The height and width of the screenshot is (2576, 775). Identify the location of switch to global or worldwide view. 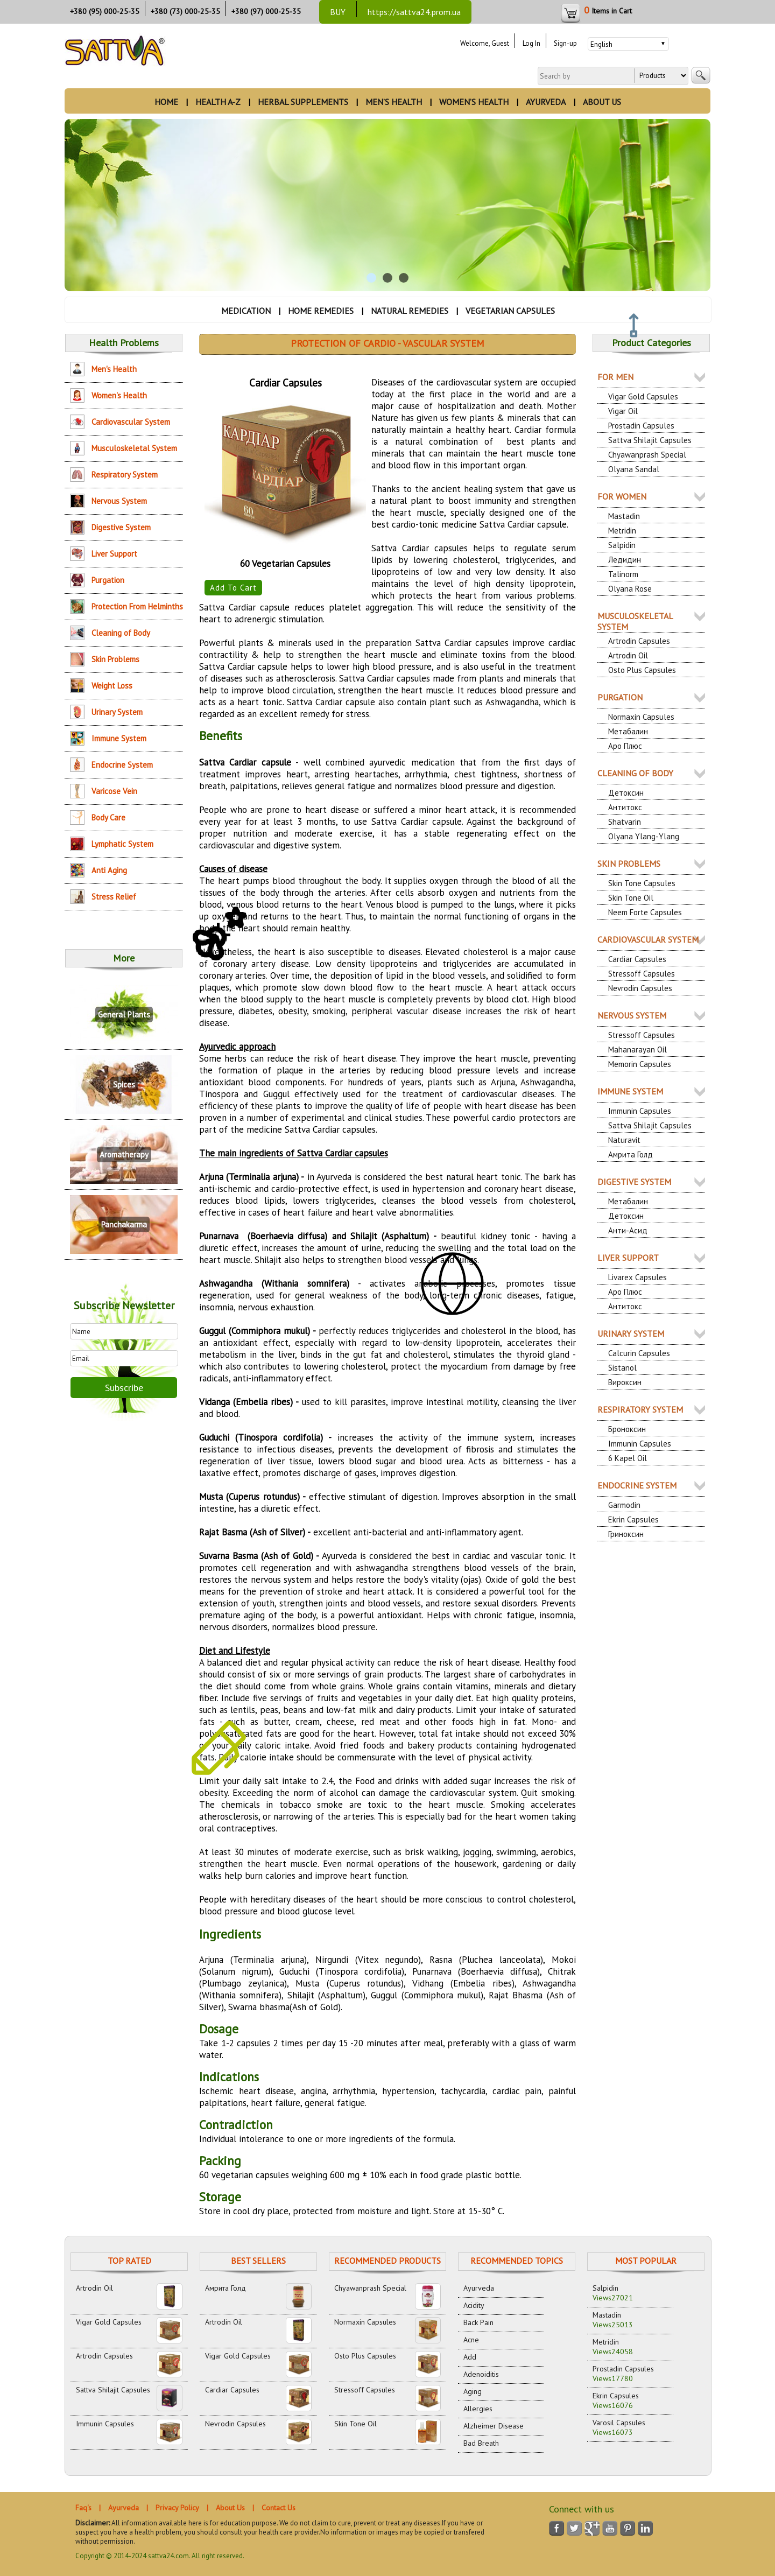
(452, 1283).